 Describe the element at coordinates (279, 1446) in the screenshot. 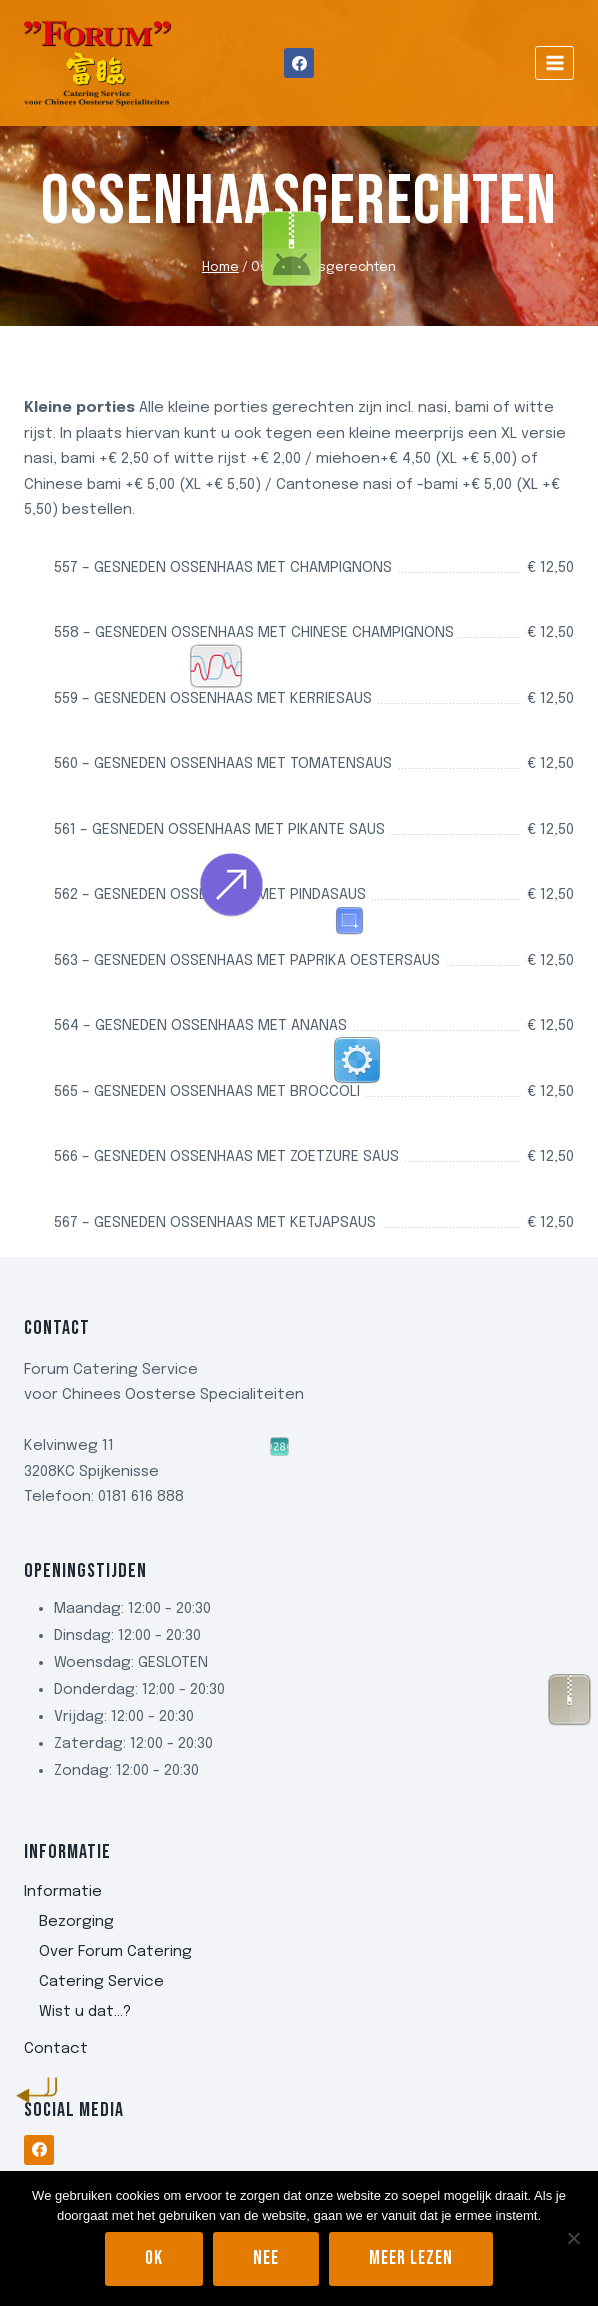

I see `open the calendar app` at that location.